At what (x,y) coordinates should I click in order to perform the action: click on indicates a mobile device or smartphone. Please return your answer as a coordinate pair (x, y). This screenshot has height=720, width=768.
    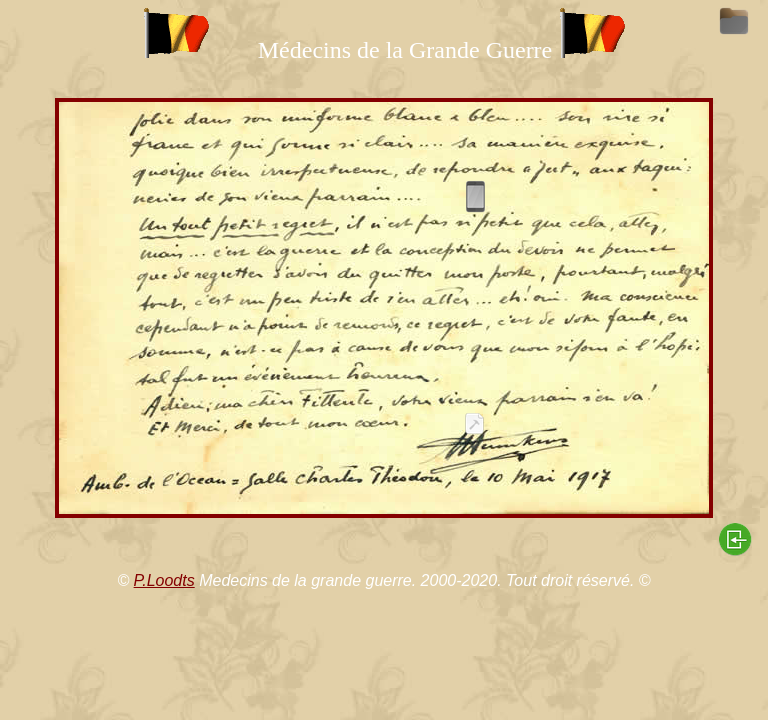
    Looking at the image, I should click on (475, 196).